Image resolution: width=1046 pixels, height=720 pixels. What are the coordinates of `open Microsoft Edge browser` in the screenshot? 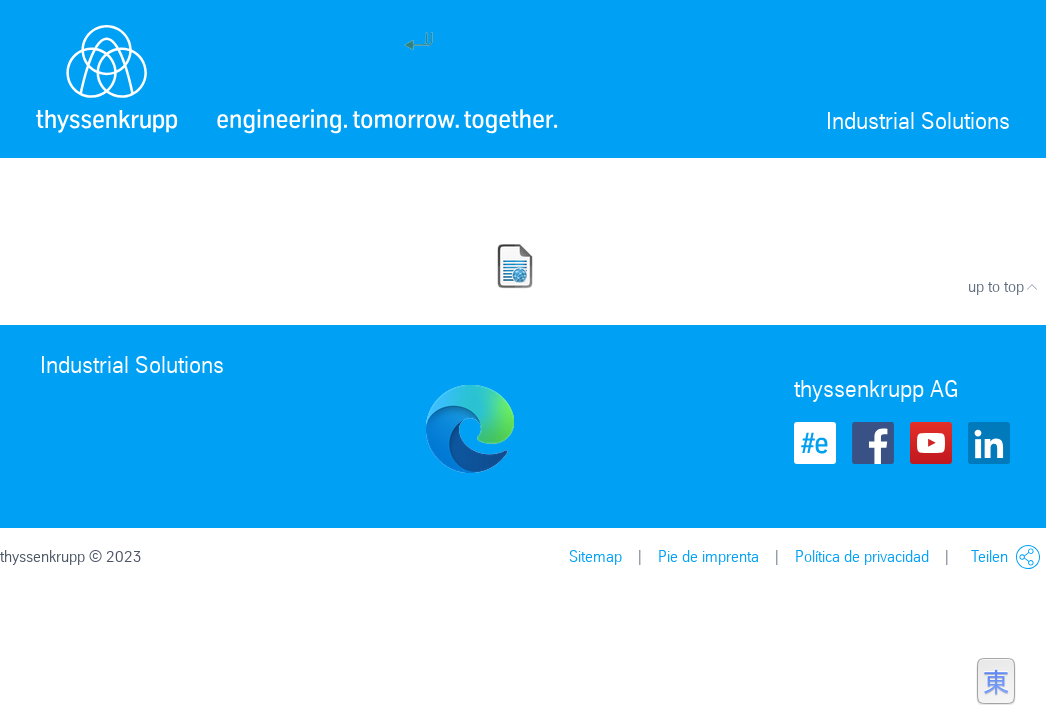 It's located at (470, 429).